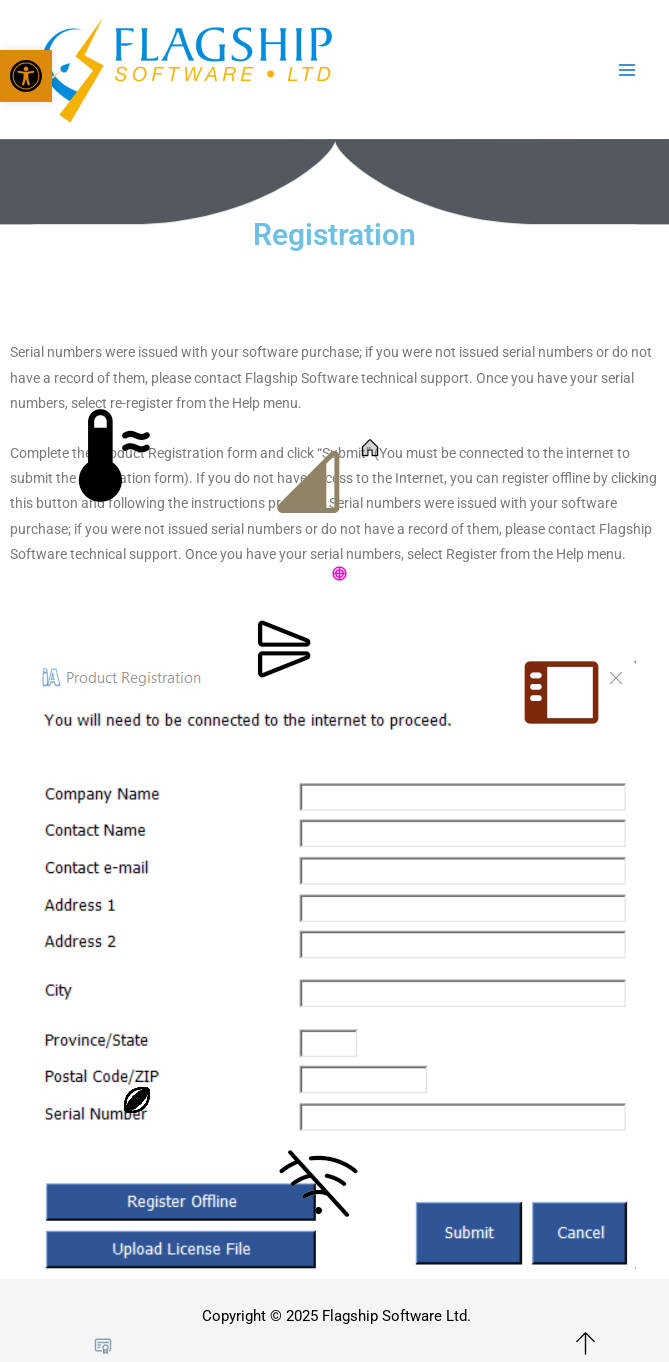  What do you see at coordinates (103, 455) in the screenshot?
I see `indicates high temperature or heat warning` at bounding box center [103, 455].